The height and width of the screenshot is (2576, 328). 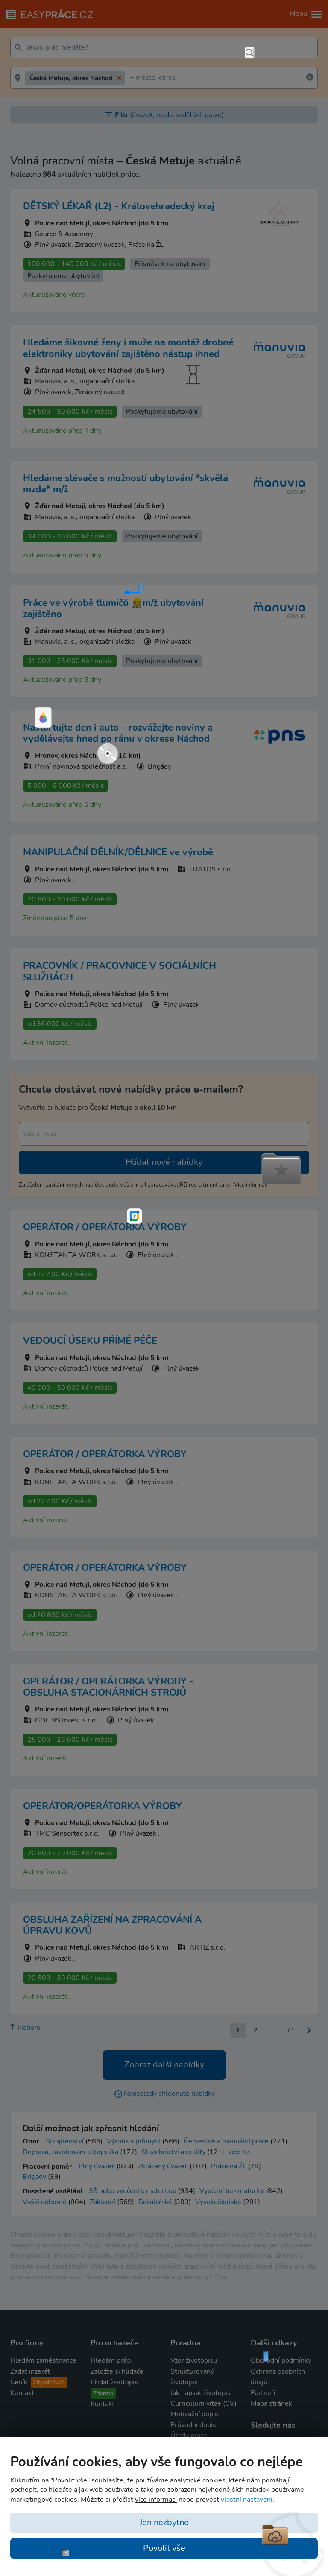 I want to click on open apache httpd server configuration folder, so click(x=275, y=2535).